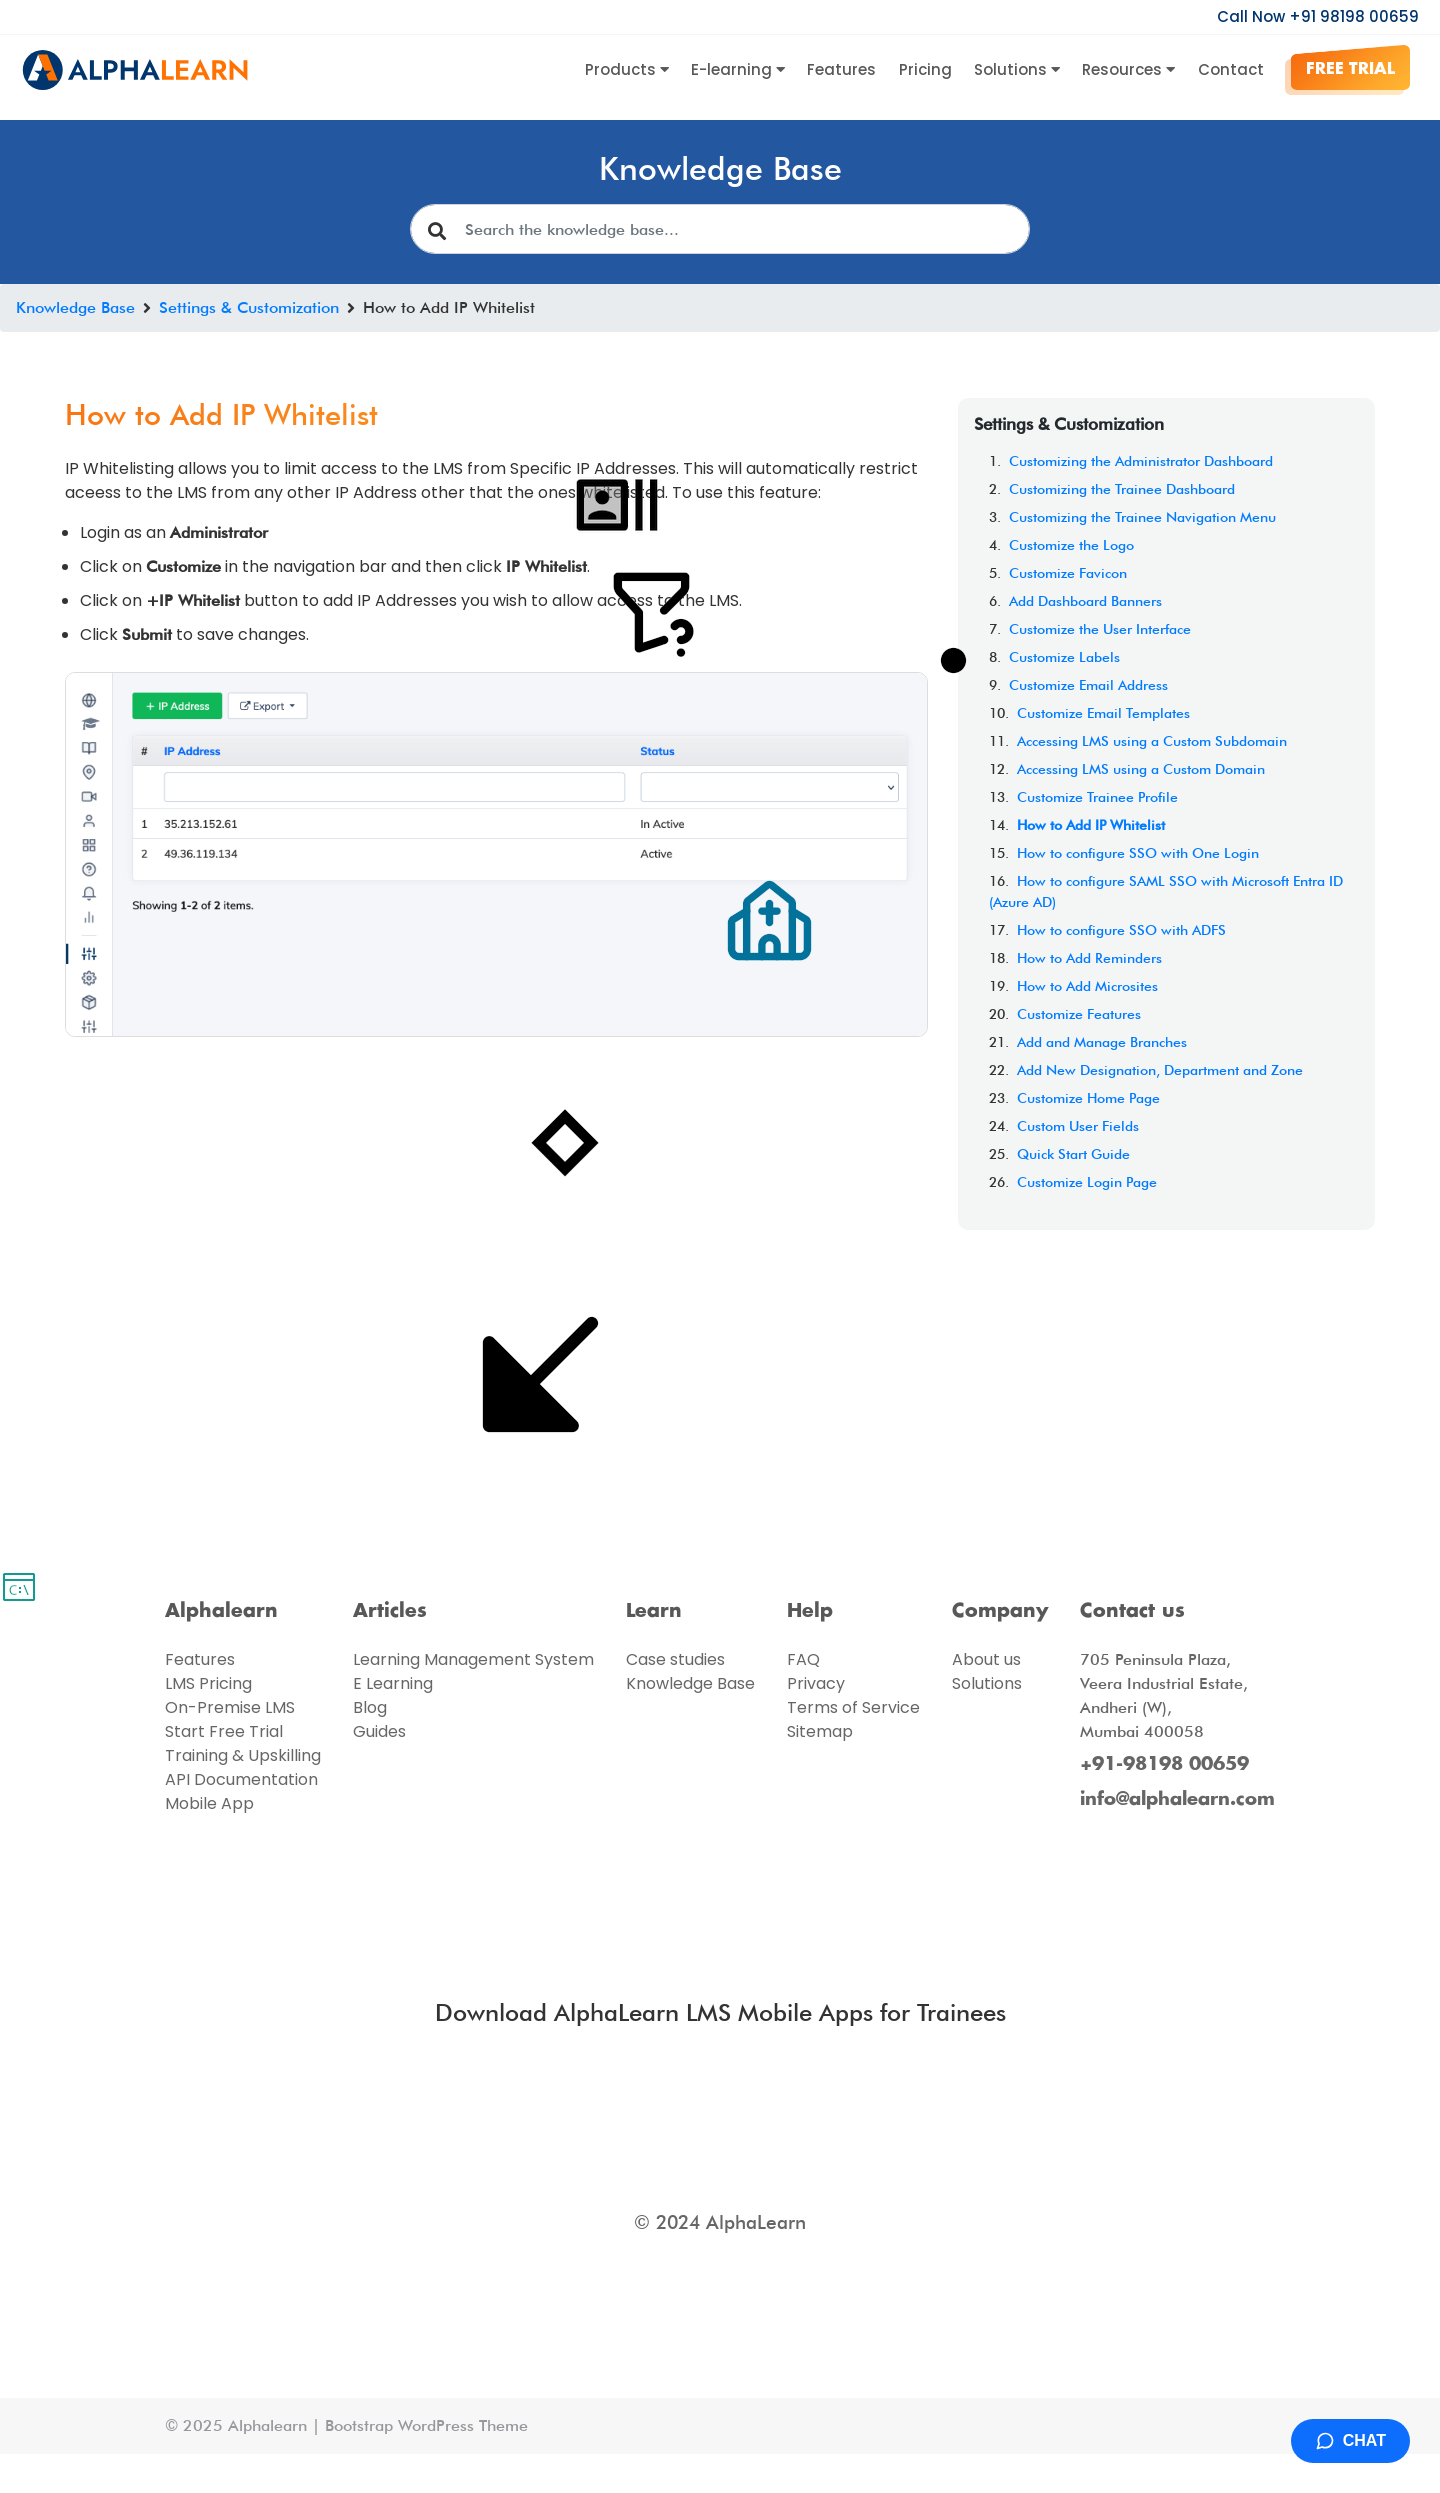  Describe the element at coordinates (19, 1587) in the screenshot. I see `open command prompt terminal` at that location.